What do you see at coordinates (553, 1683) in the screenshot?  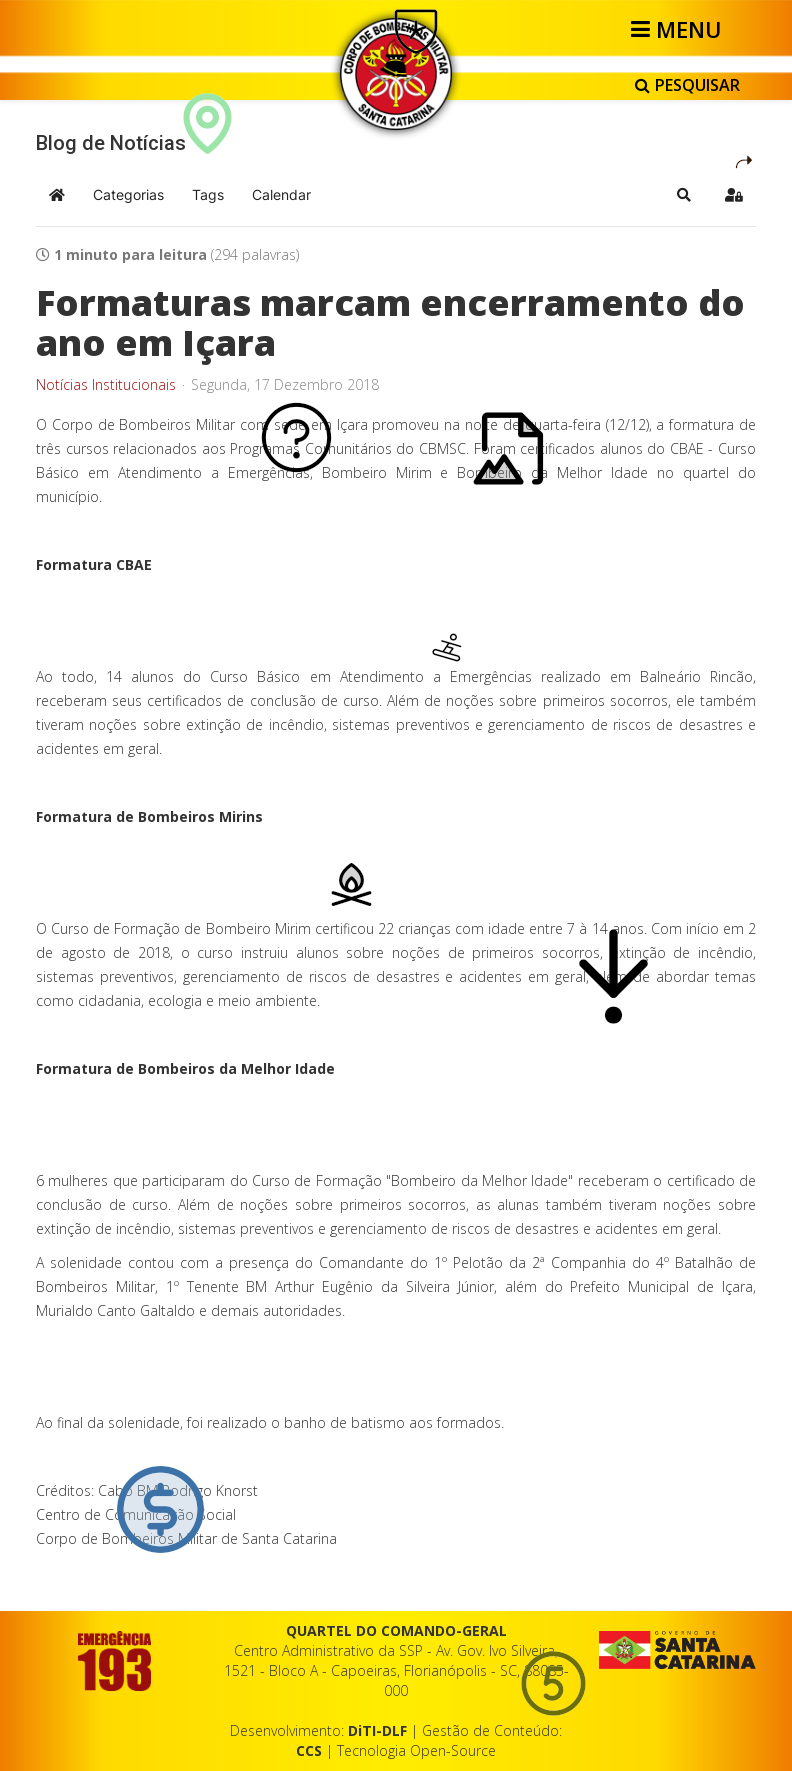 I see `indicates step 5 in a numbered process` at bounding box center [553, 1683].